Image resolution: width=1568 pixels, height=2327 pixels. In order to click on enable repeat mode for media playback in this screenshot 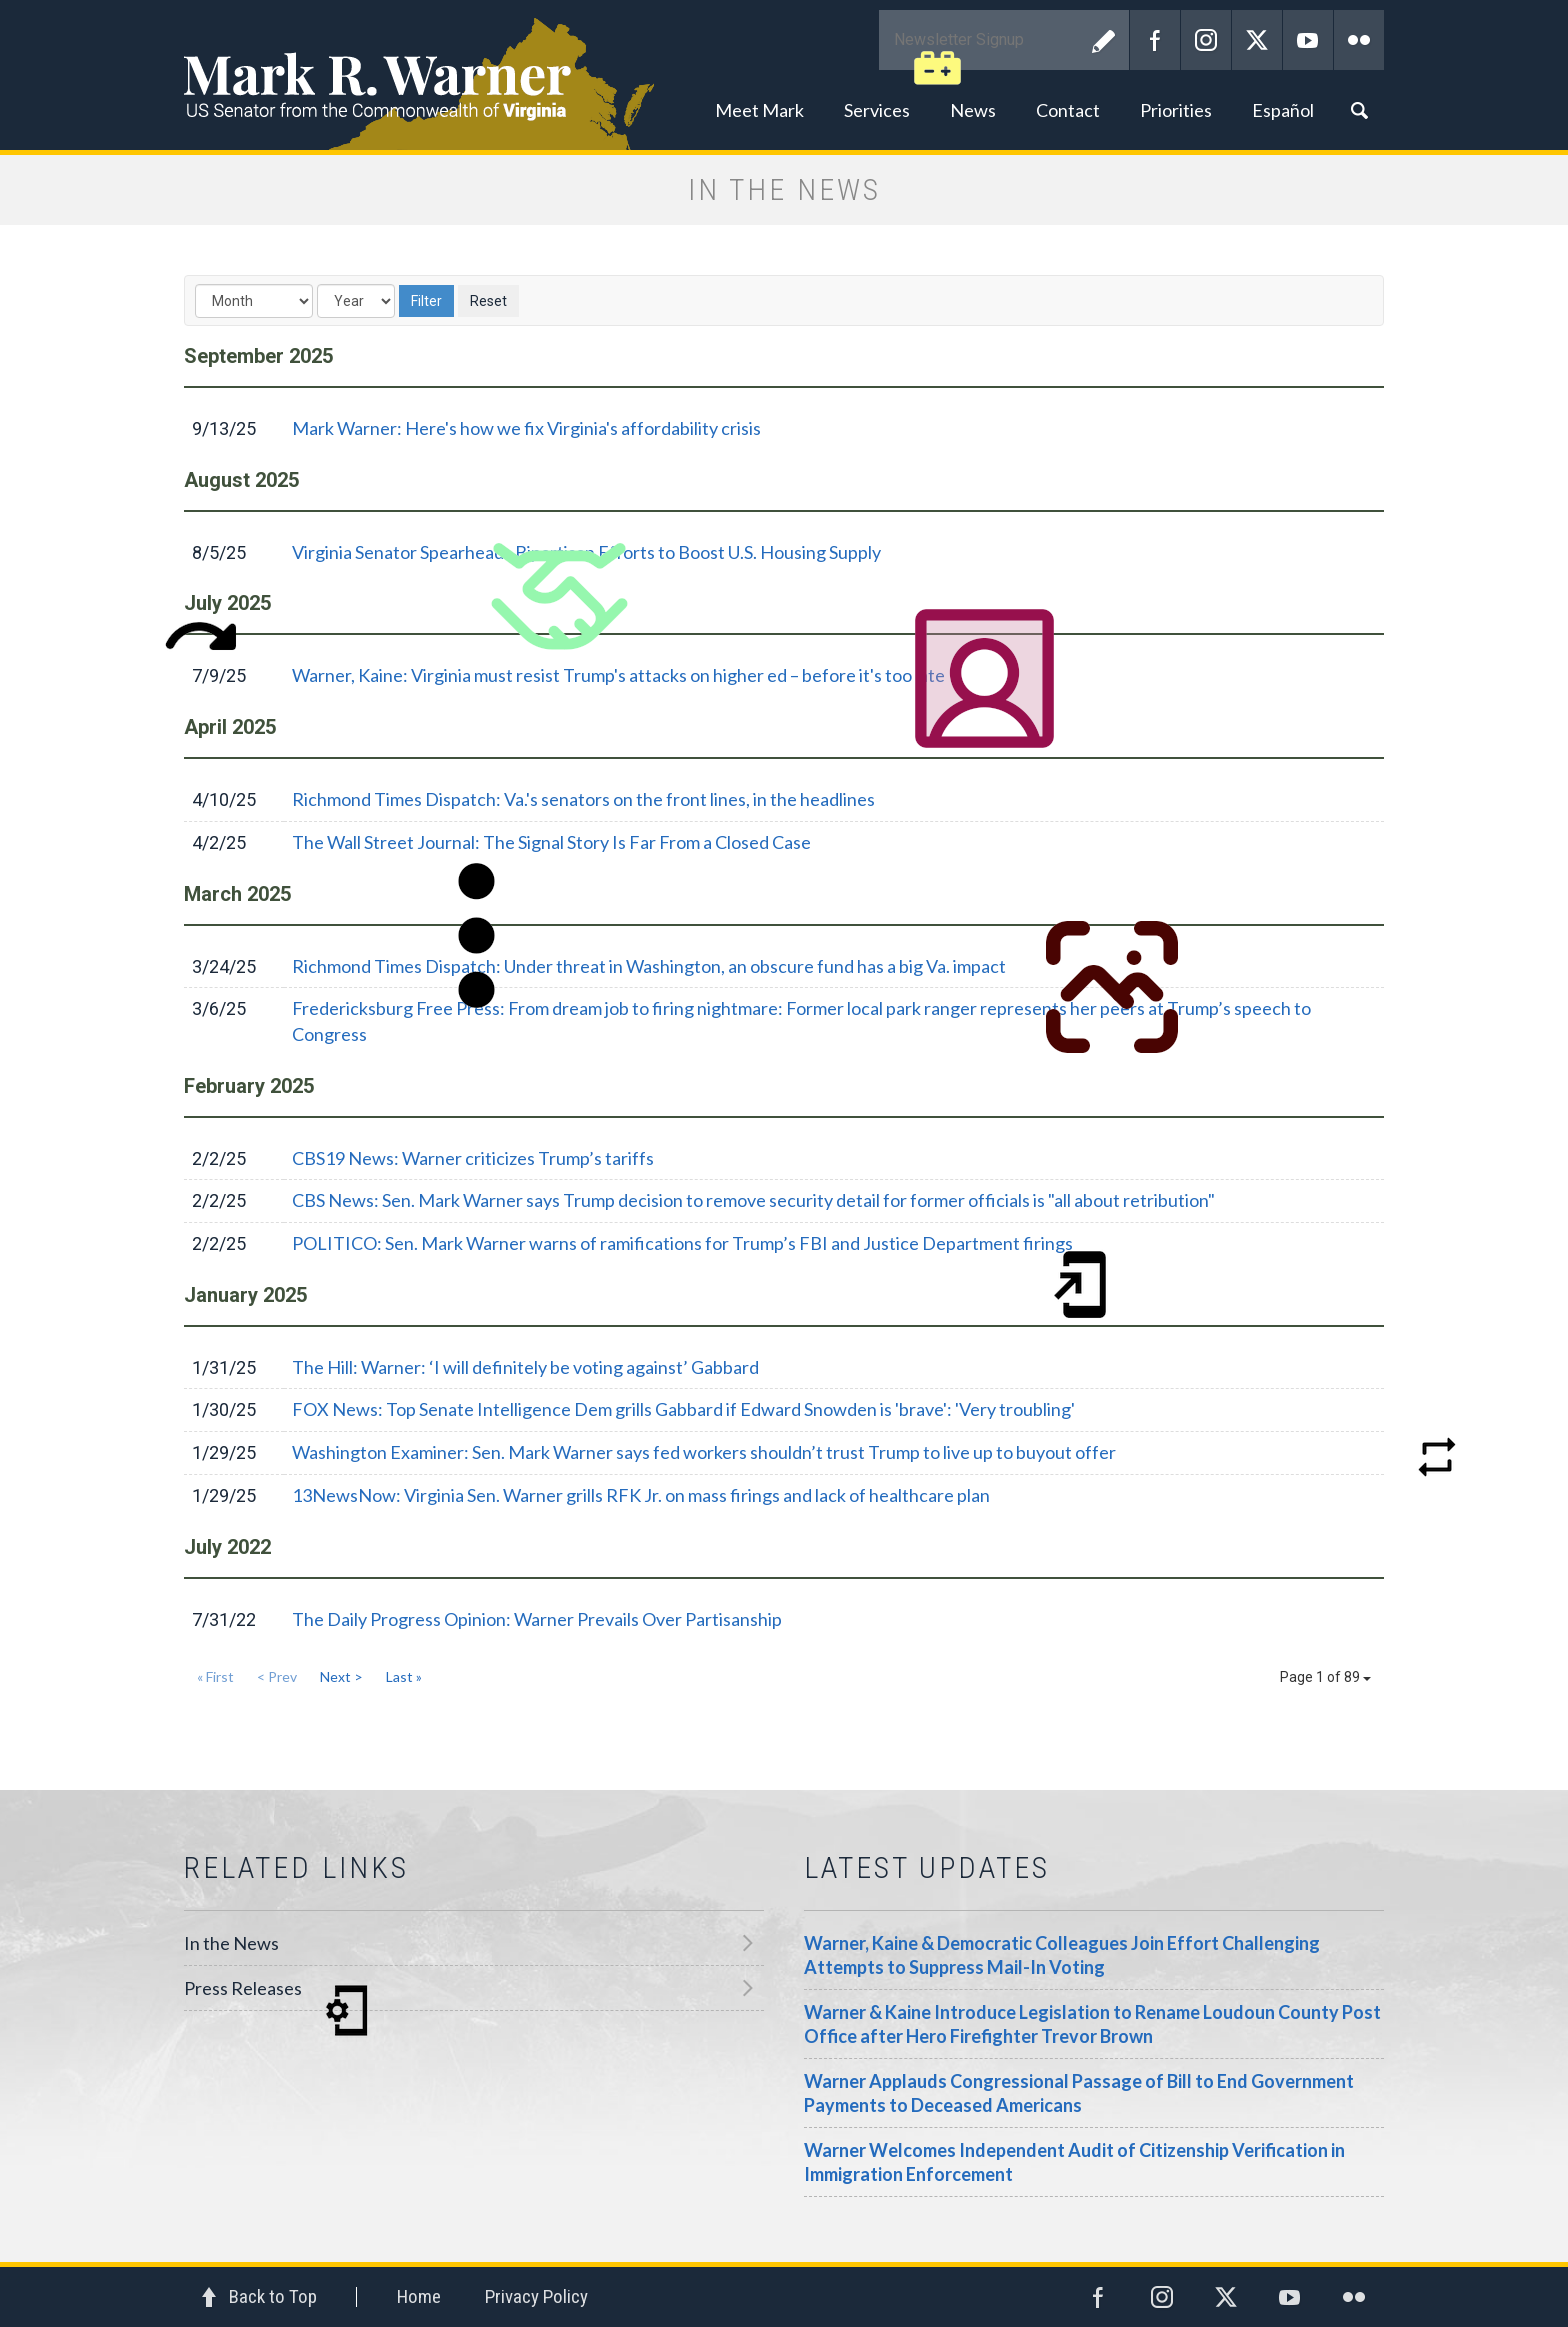, I will do `click(1437, 1457)`.